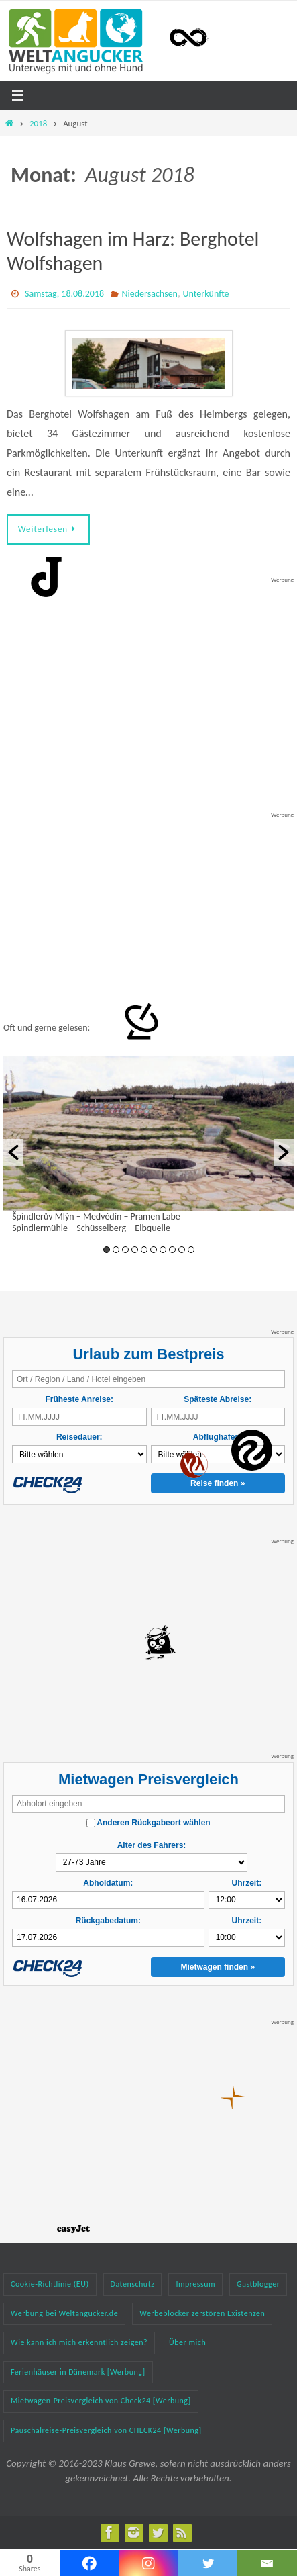 This screenshot has width=297, height=2576. Describe the element at coordinates (160, 1643) in the screenshot. I see `jaeger distributed tracing platform logo` at that location.